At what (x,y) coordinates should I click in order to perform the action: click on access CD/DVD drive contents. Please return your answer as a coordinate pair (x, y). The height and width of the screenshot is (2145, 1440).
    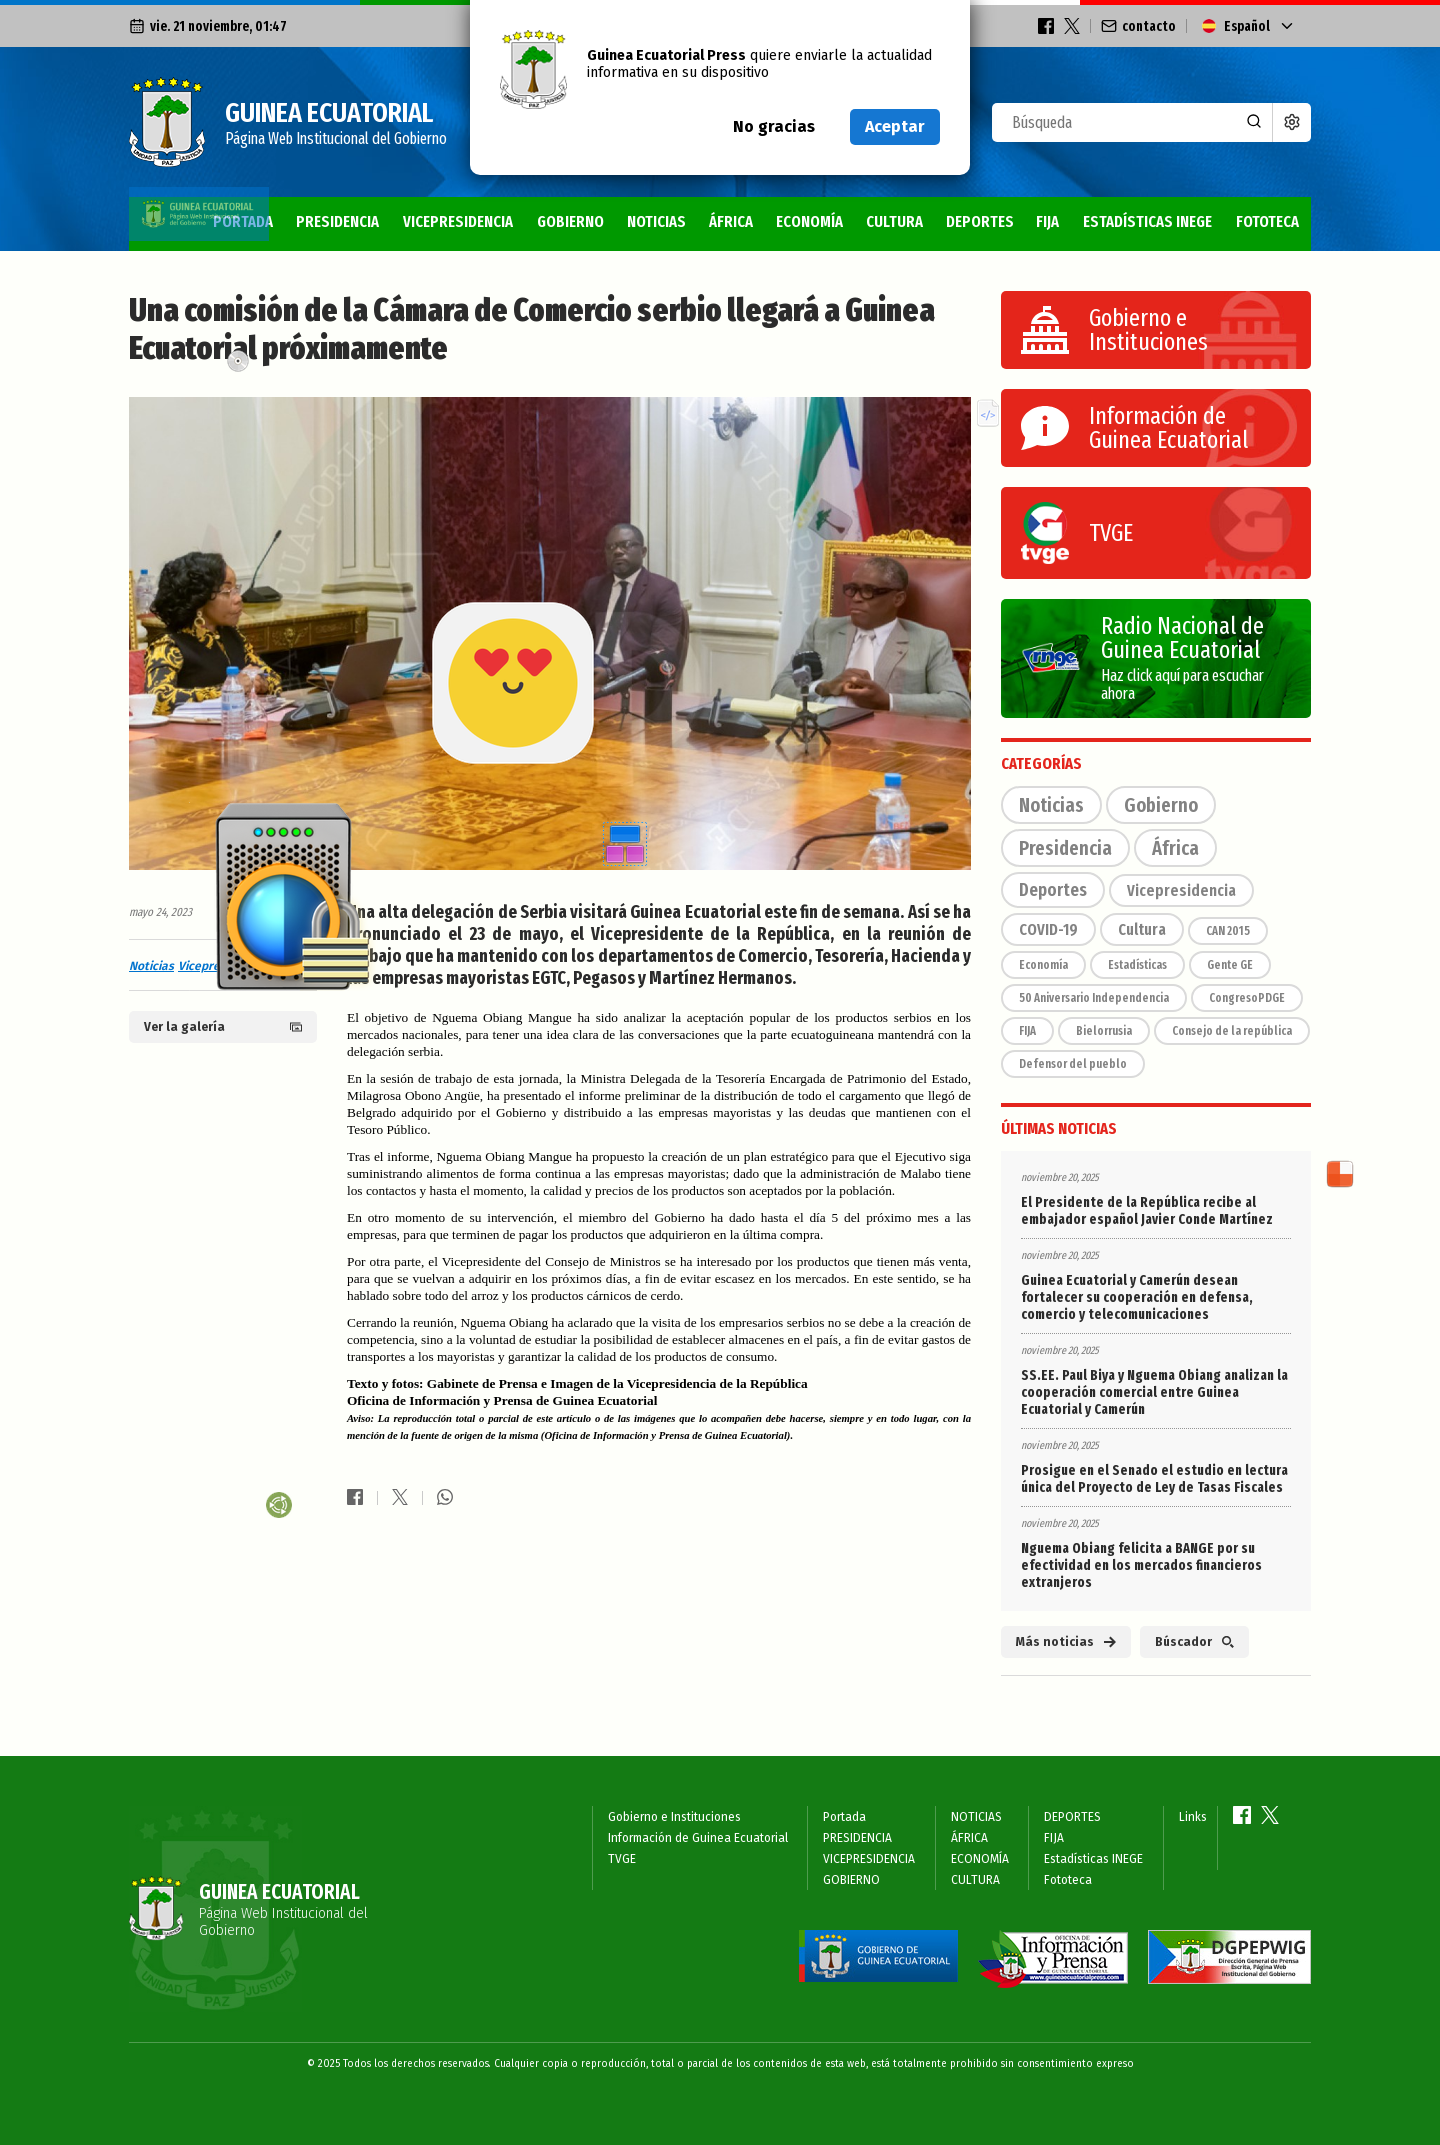
    Looking at the image, I should click on (238, 361).